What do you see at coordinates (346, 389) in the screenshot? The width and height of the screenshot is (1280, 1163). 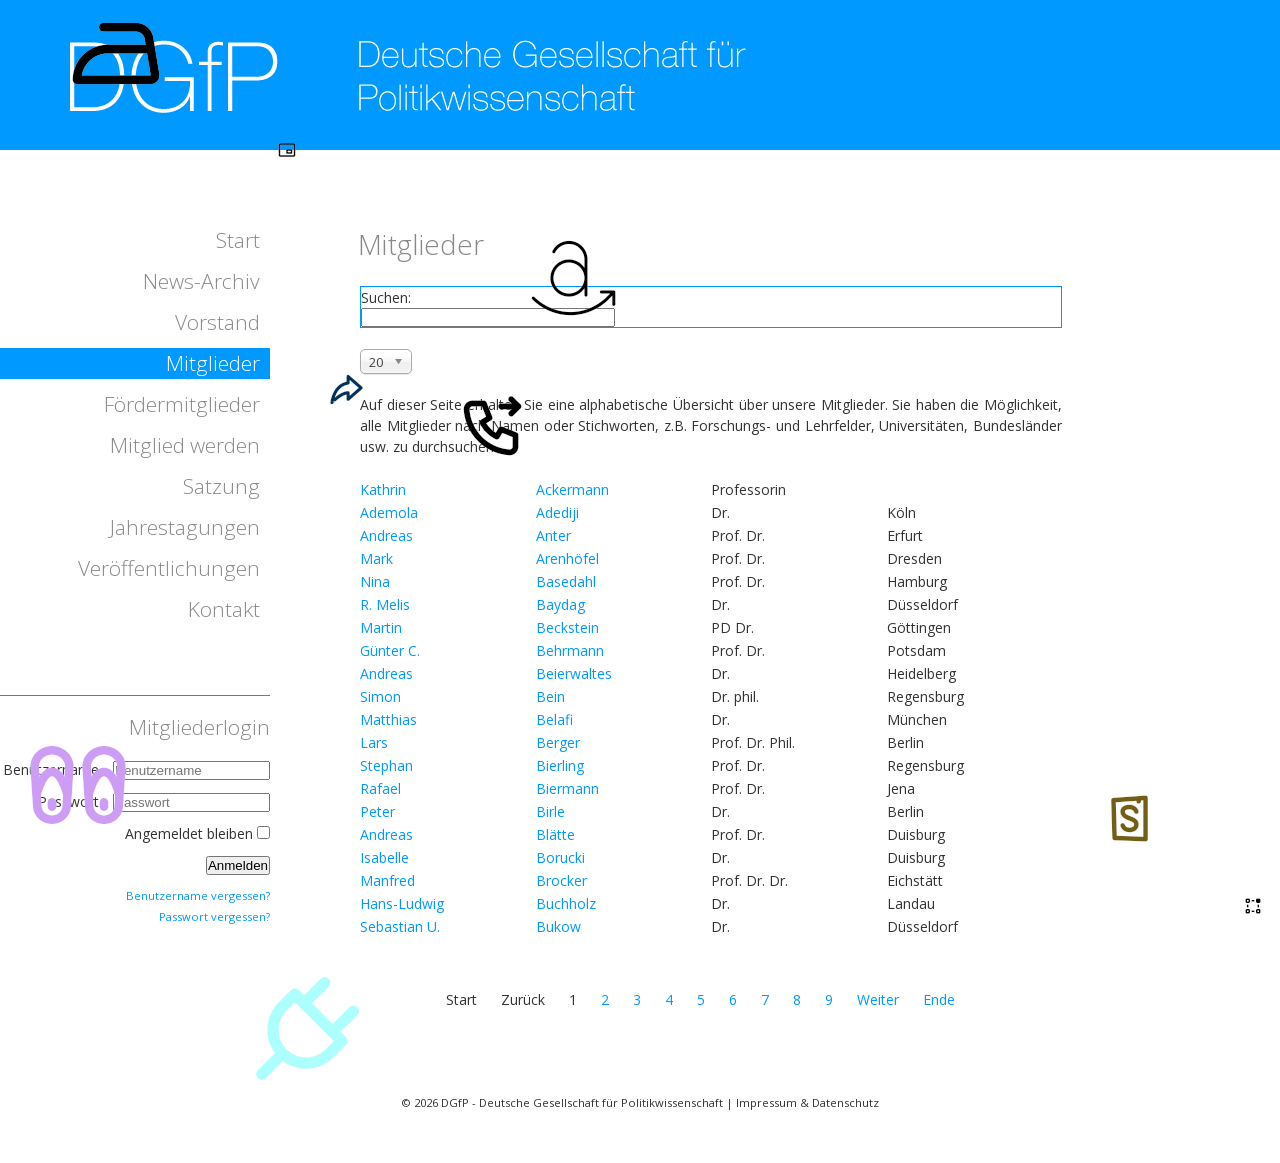 I see `share content with others` at bounding box center [346, 389].